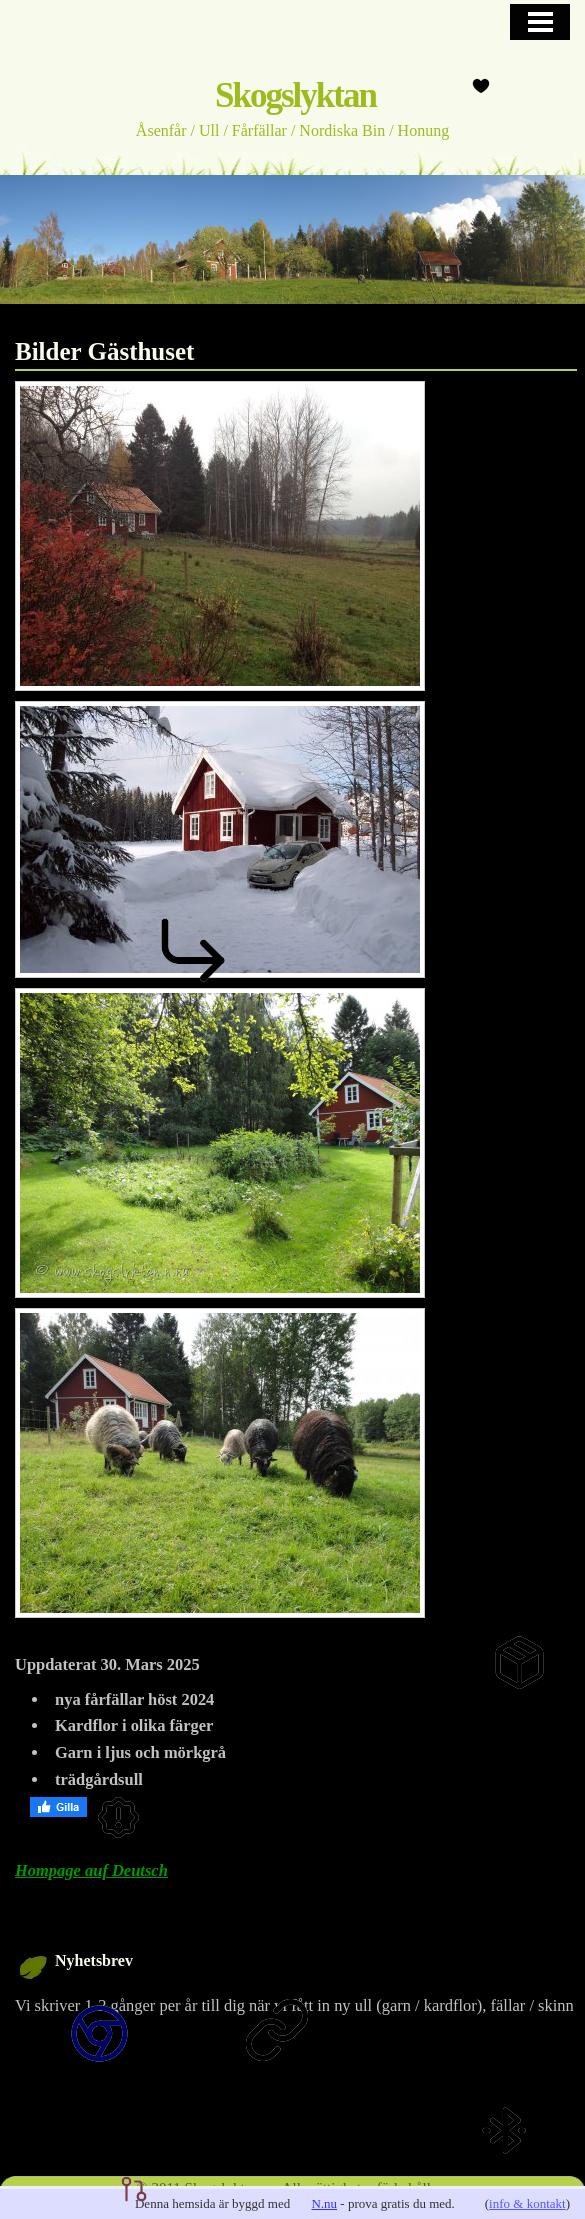 The height and width of the screenshot is (2219, 585). Describe the element at coordinates (99, 2033) in the screenshot. I see `open Google Chrome browser` at that location.